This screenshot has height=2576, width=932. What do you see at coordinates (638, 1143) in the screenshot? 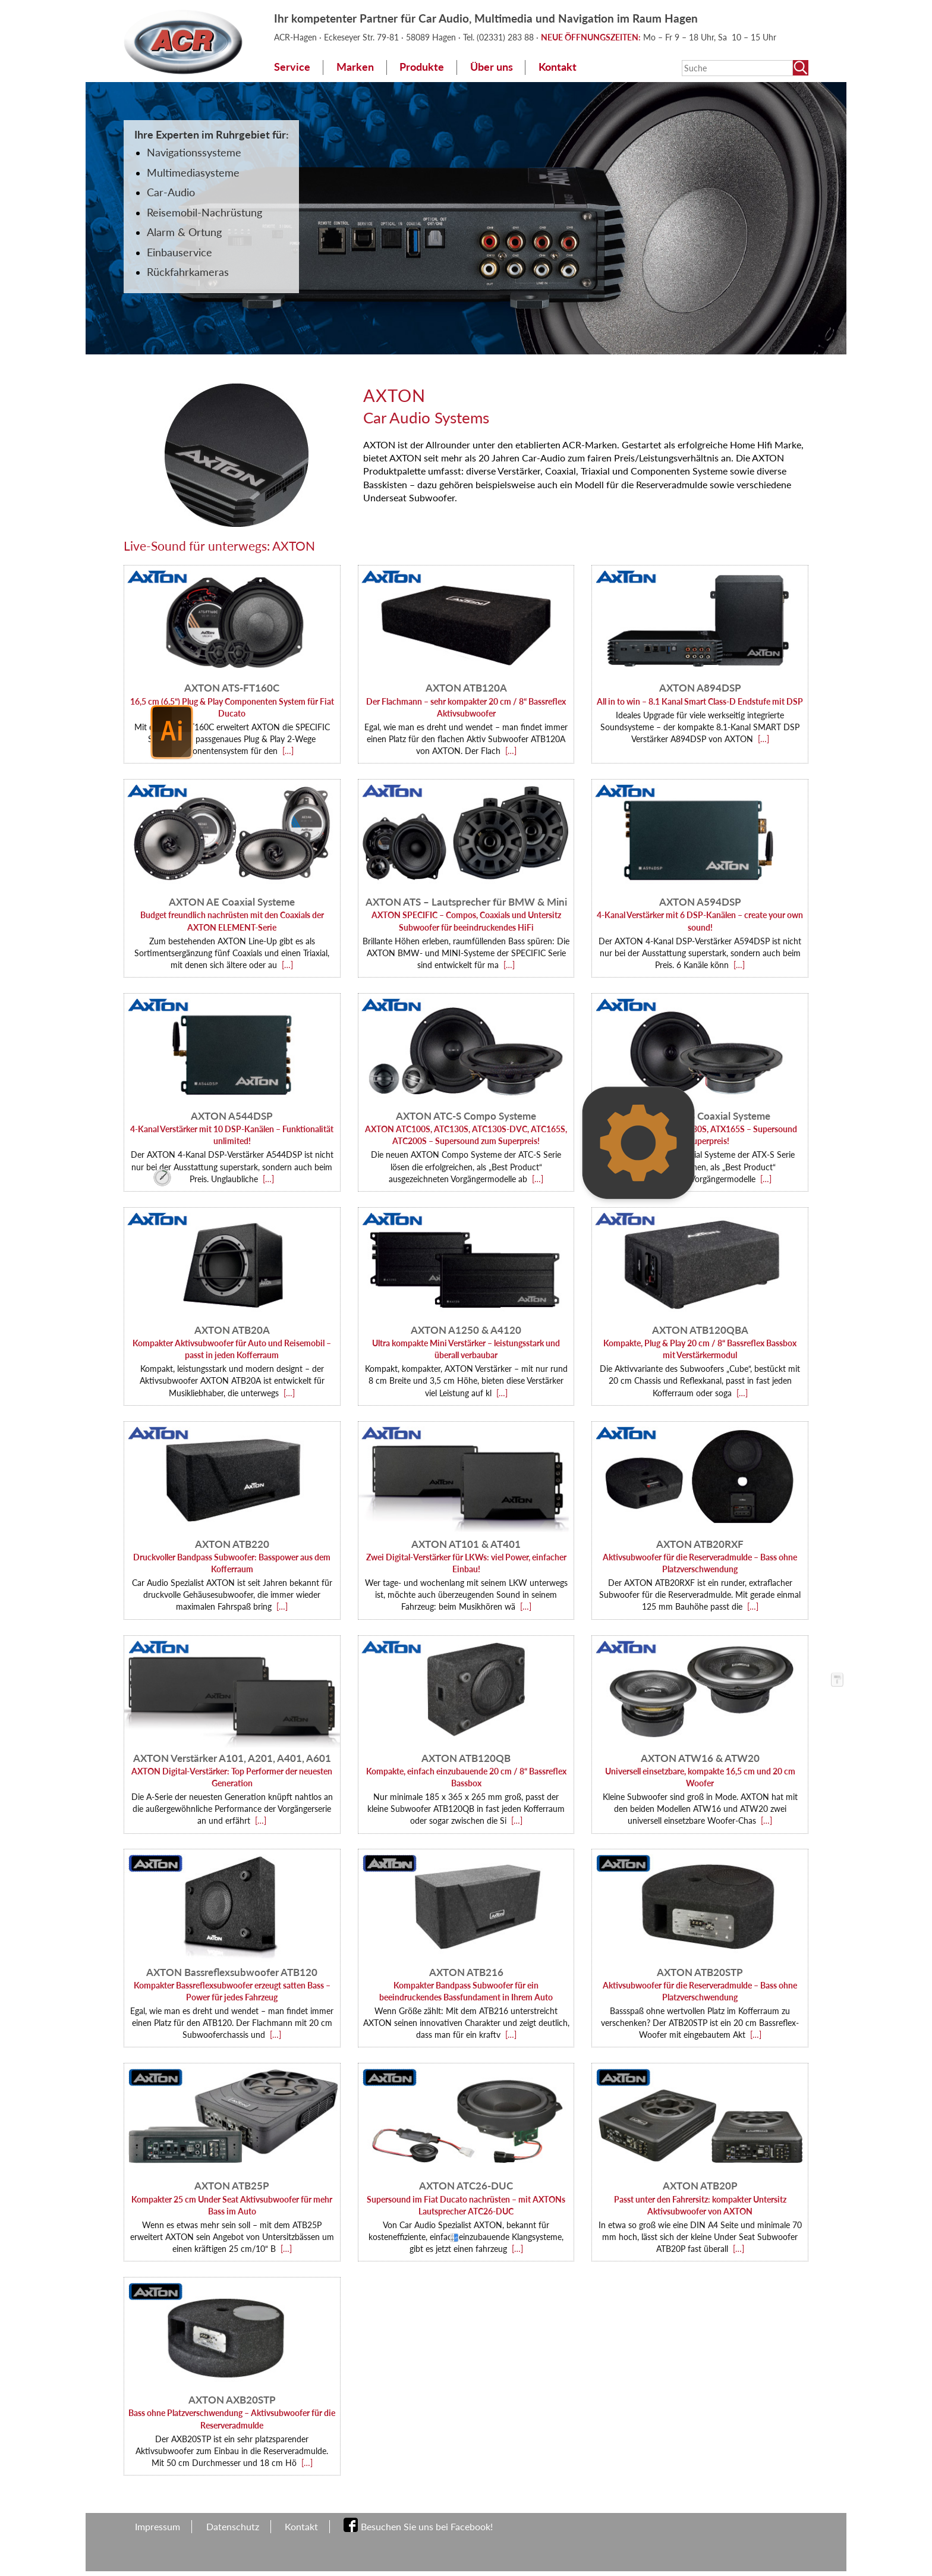
I see `launch factorio game` at bounding box center [638, 1143].